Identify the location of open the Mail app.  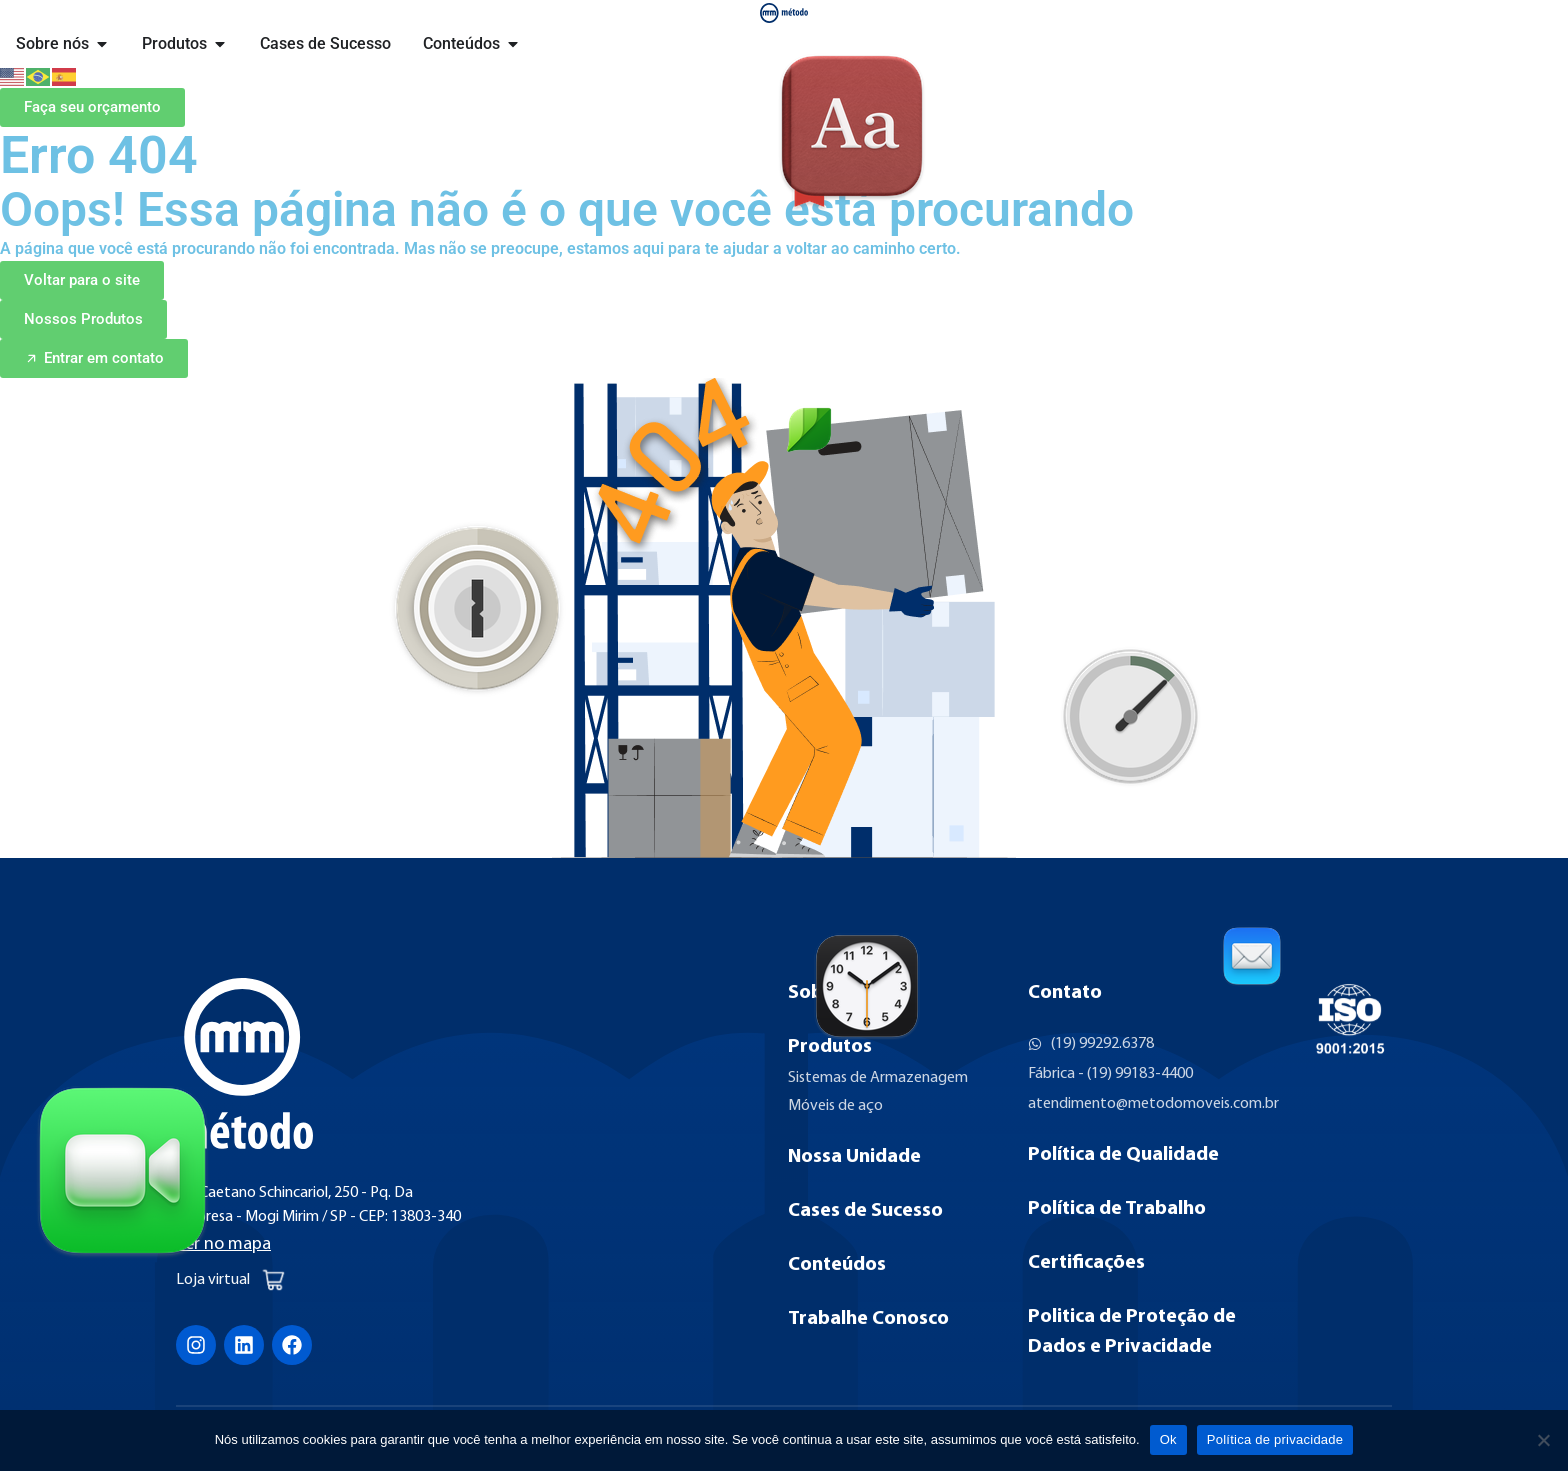
(1252, 956).